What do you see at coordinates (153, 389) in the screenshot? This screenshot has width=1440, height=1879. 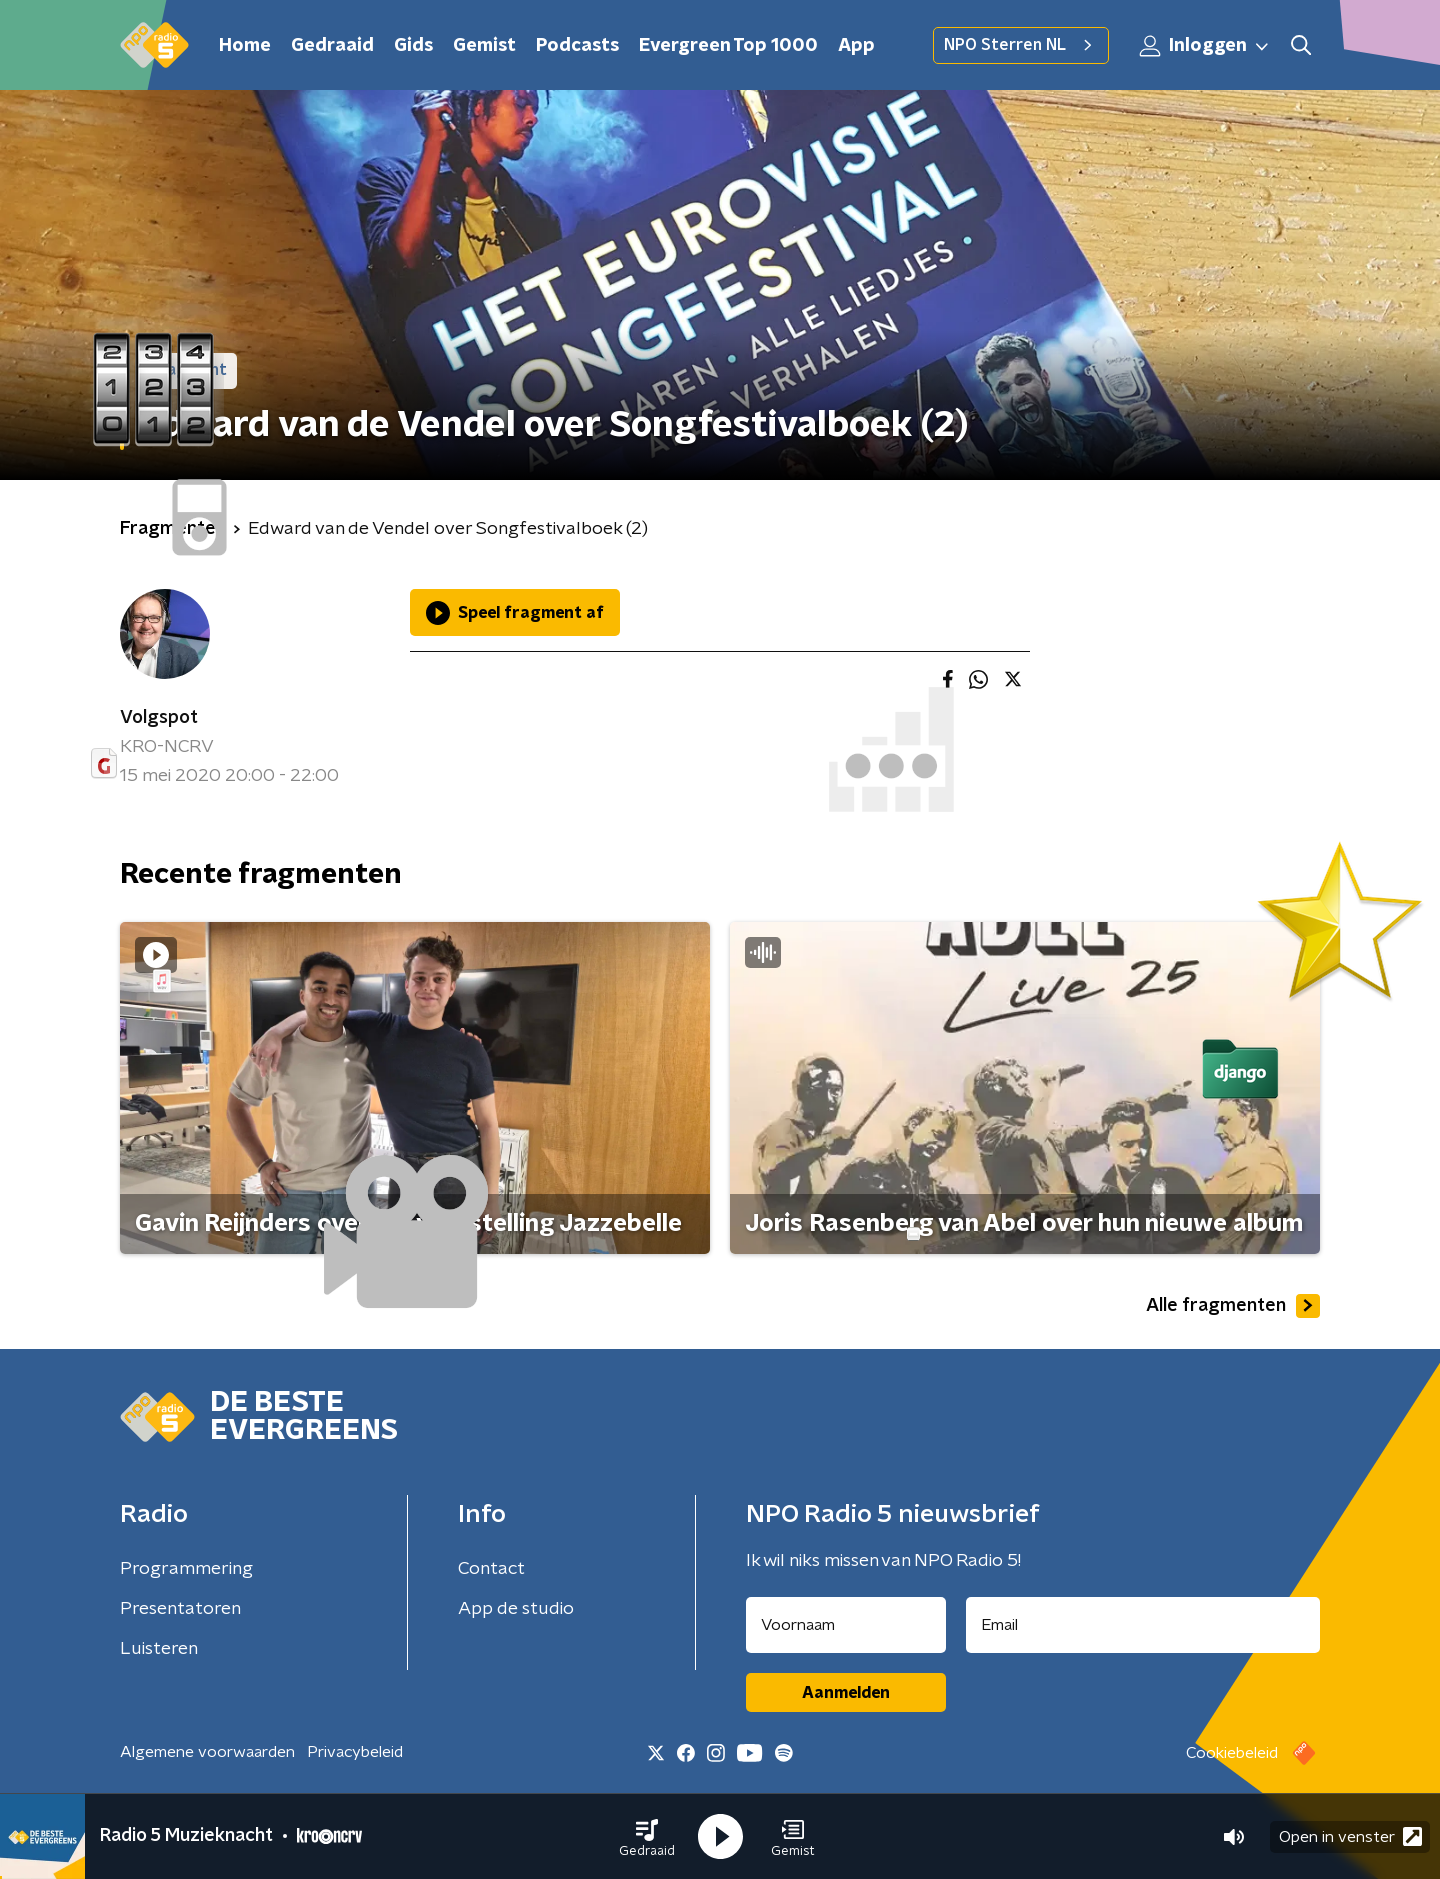 I see `access privacy and security settings` at bounding box center [153, 389].